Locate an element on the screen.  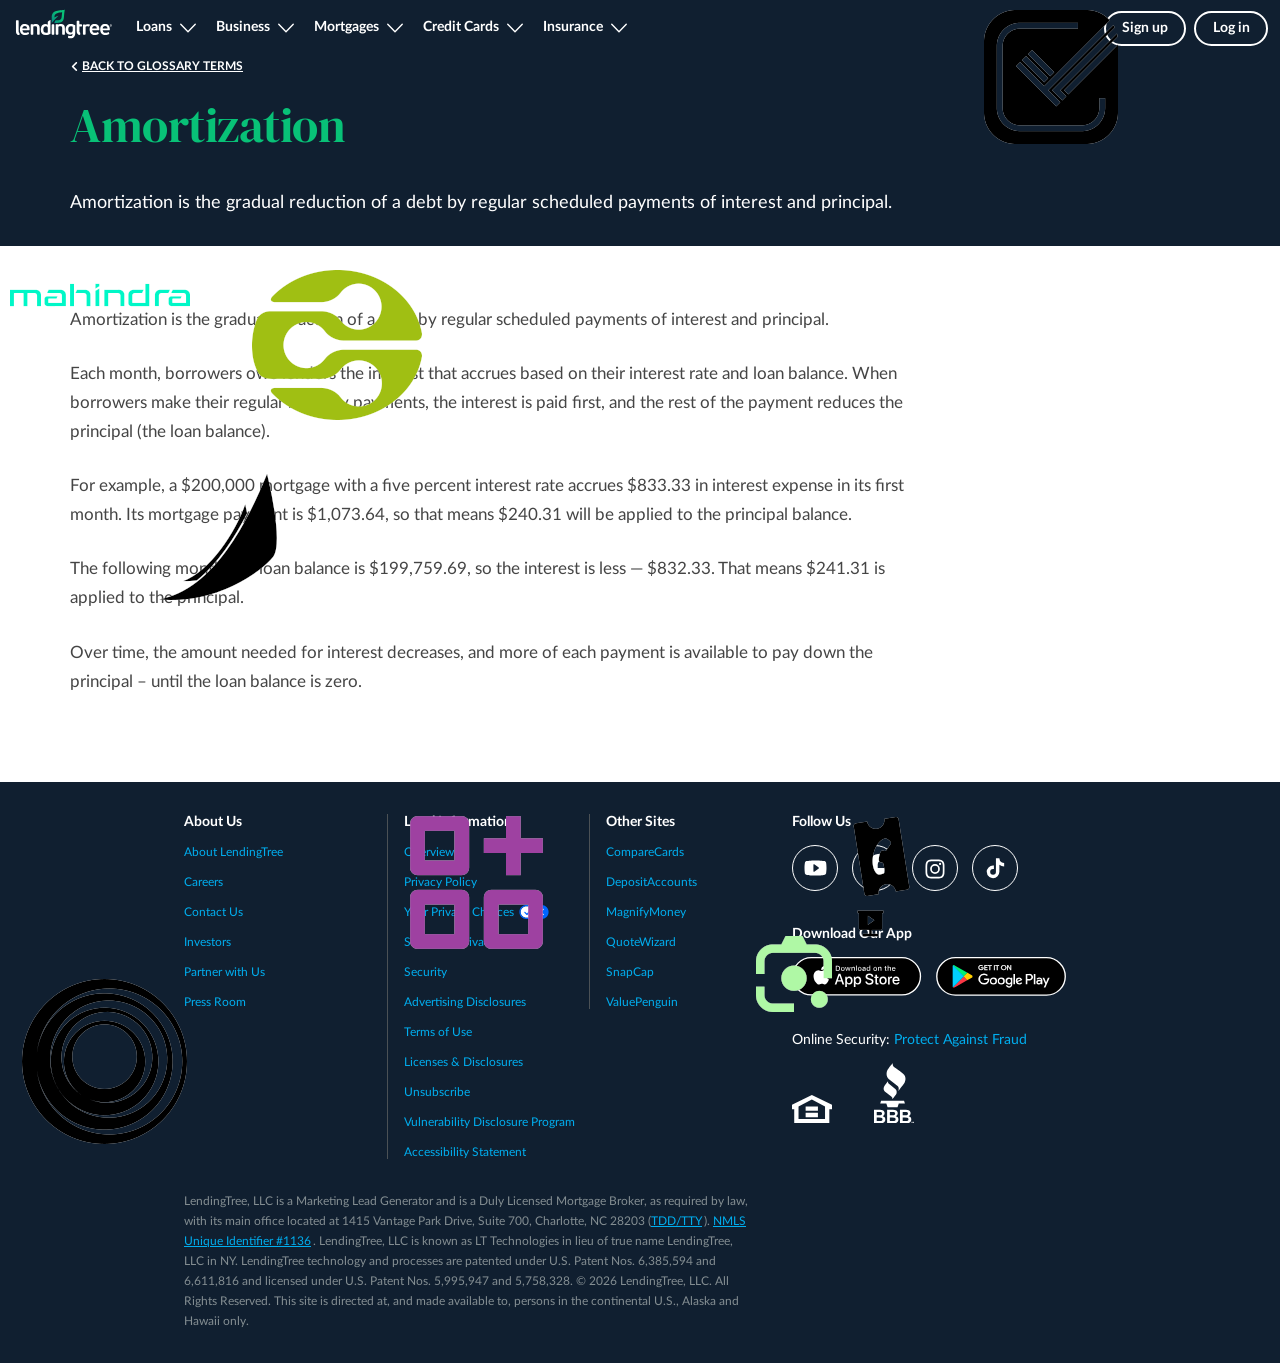
connect to dlna-enabled devices for media streaming is located at coordinates (337, 345).